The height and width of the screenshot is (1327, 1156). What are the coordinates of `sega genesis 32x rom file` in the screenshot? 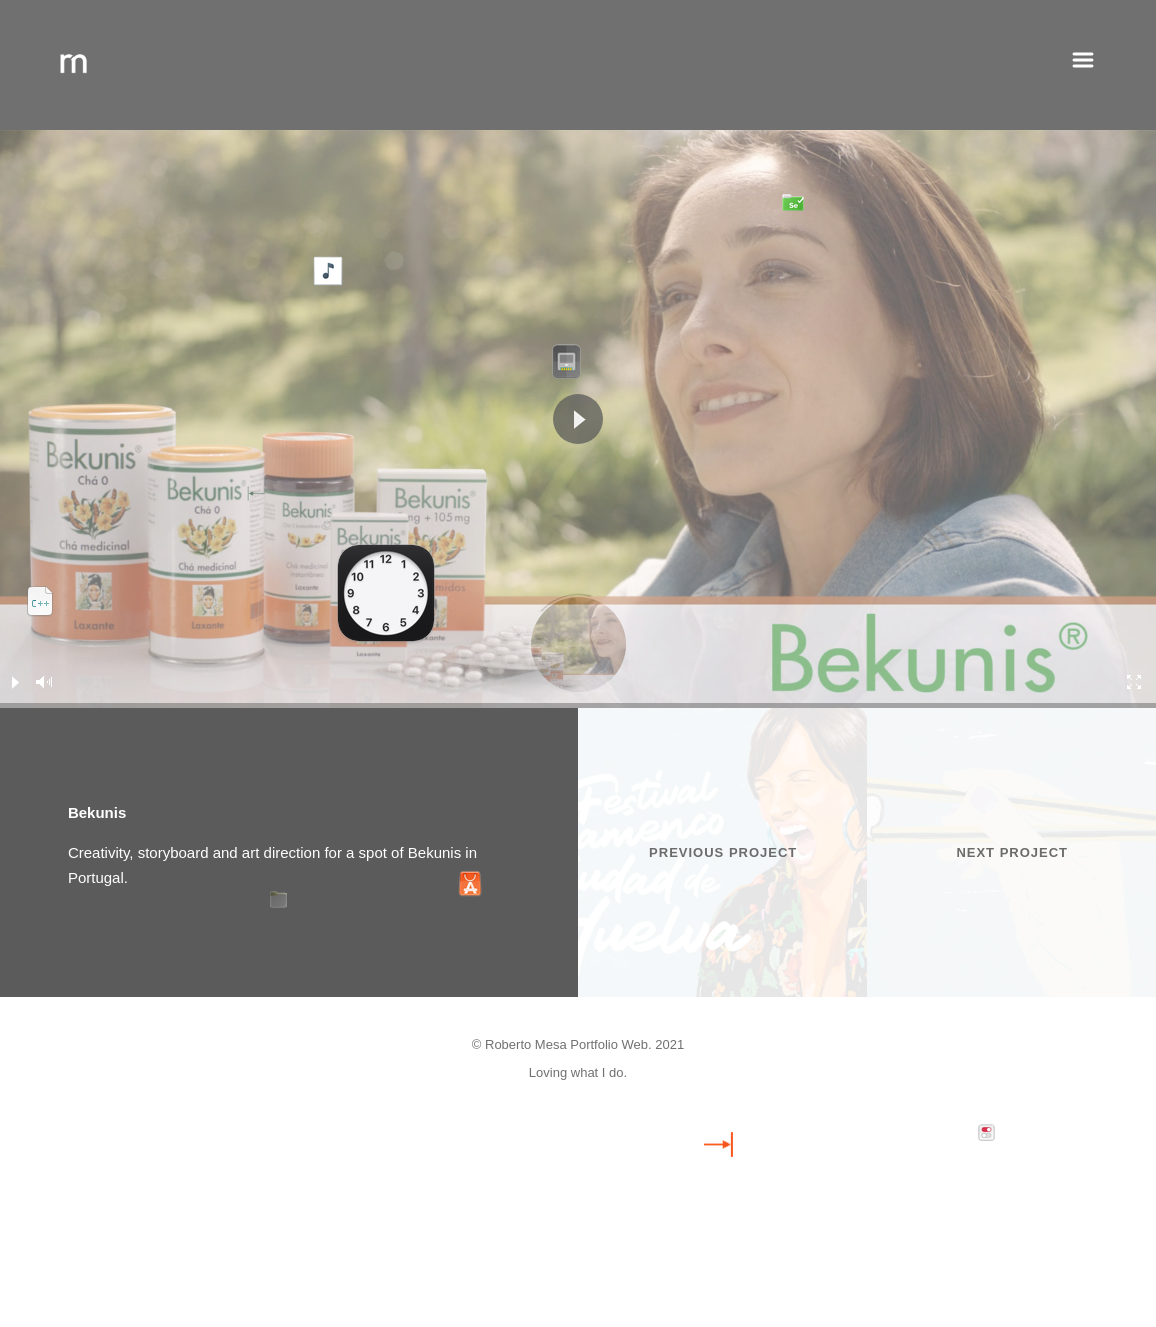 It's located at (566, 361).